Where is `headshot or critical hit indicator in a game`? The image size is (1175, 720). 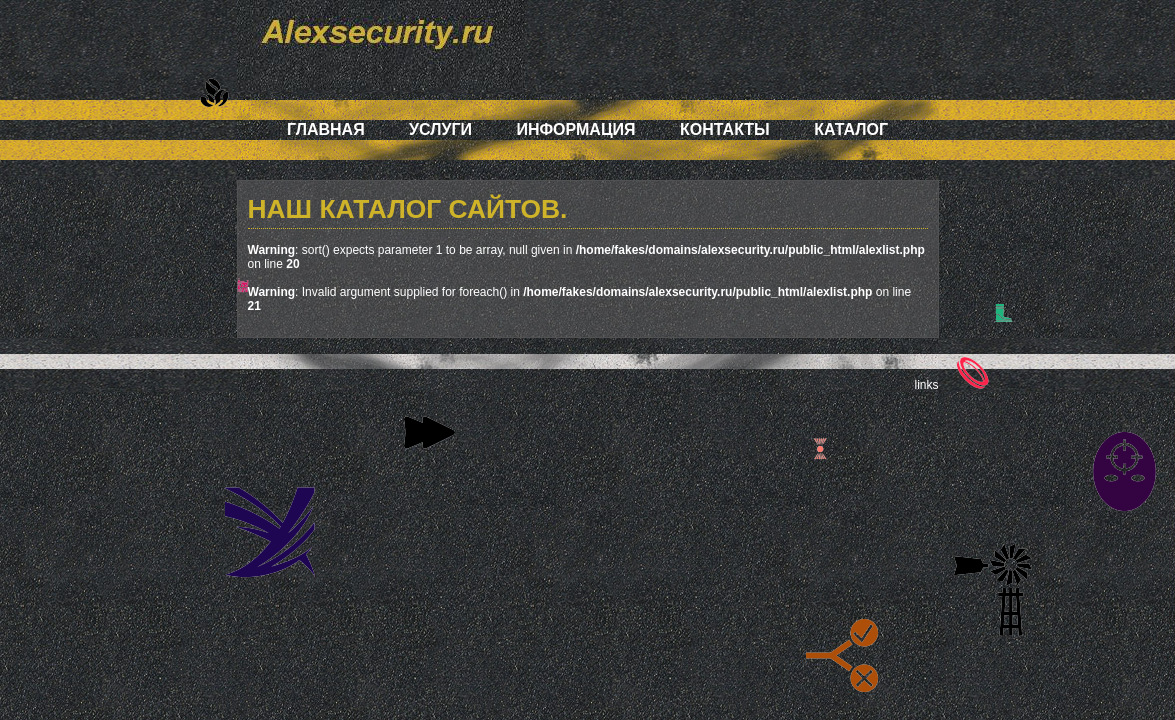 headshot or critical hit indicator in a game is located at coordinates (1124, 471).